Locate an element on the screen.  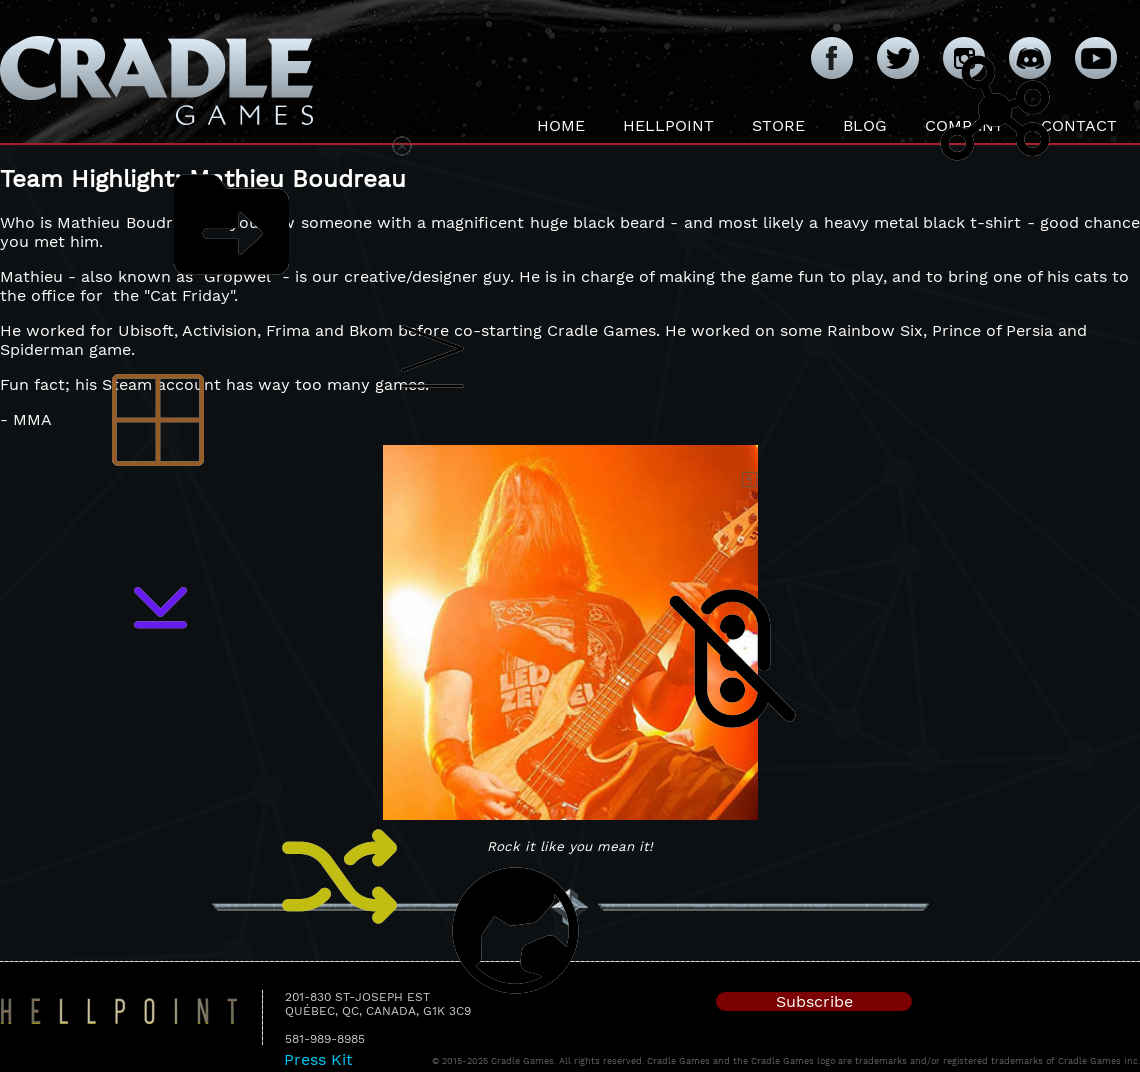
shuffle playlist or queue order is located at coordinates (337, 876).